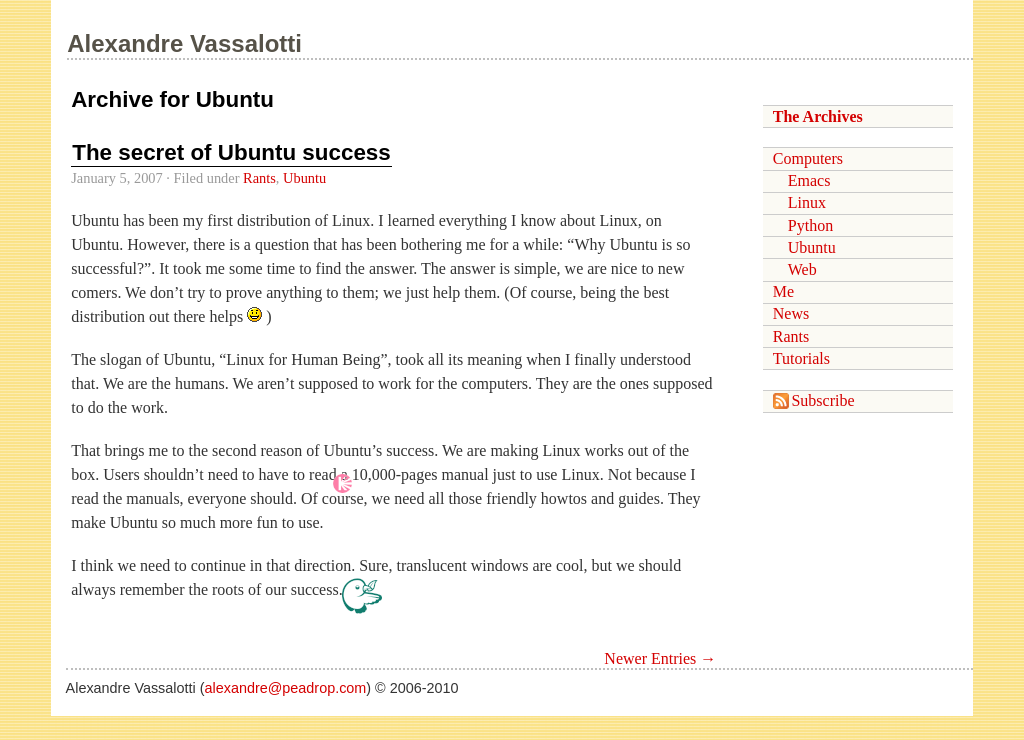 Image resolution: width=1024 pixels, height=740 pixels. I want to click on bower package manager logo, so click(362, 596).